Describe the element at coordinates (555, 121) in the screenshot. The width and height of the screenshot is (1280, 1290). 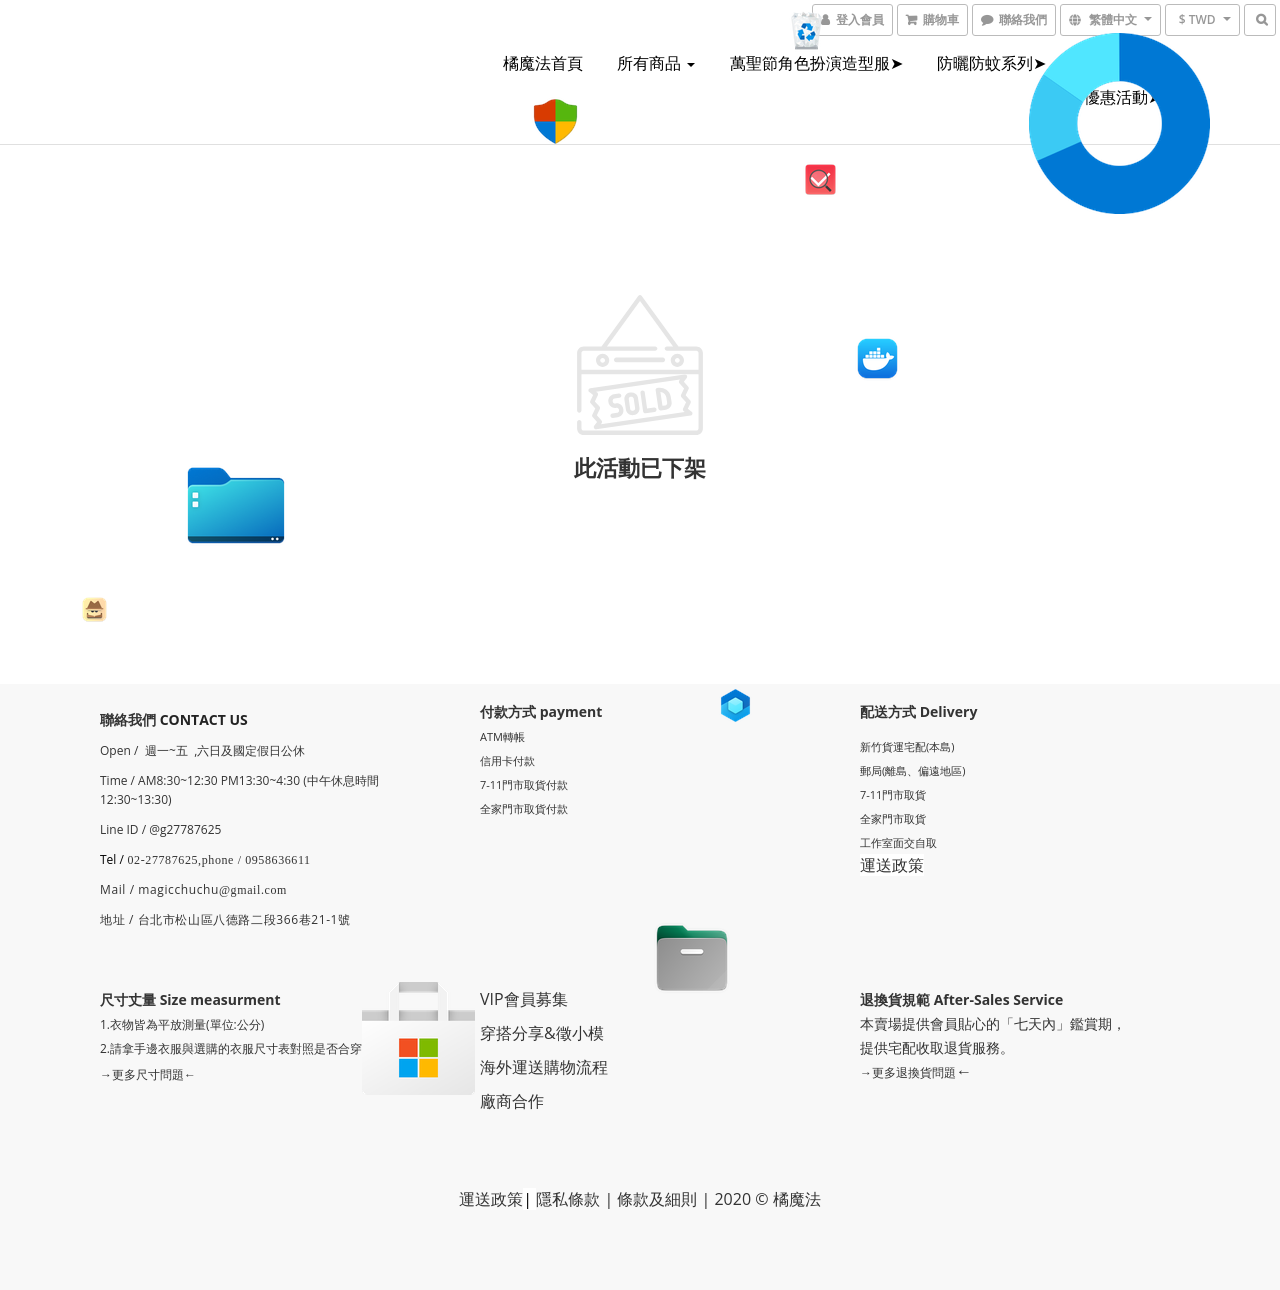
I see `indicates Windows Firewall protection is active` at that location.